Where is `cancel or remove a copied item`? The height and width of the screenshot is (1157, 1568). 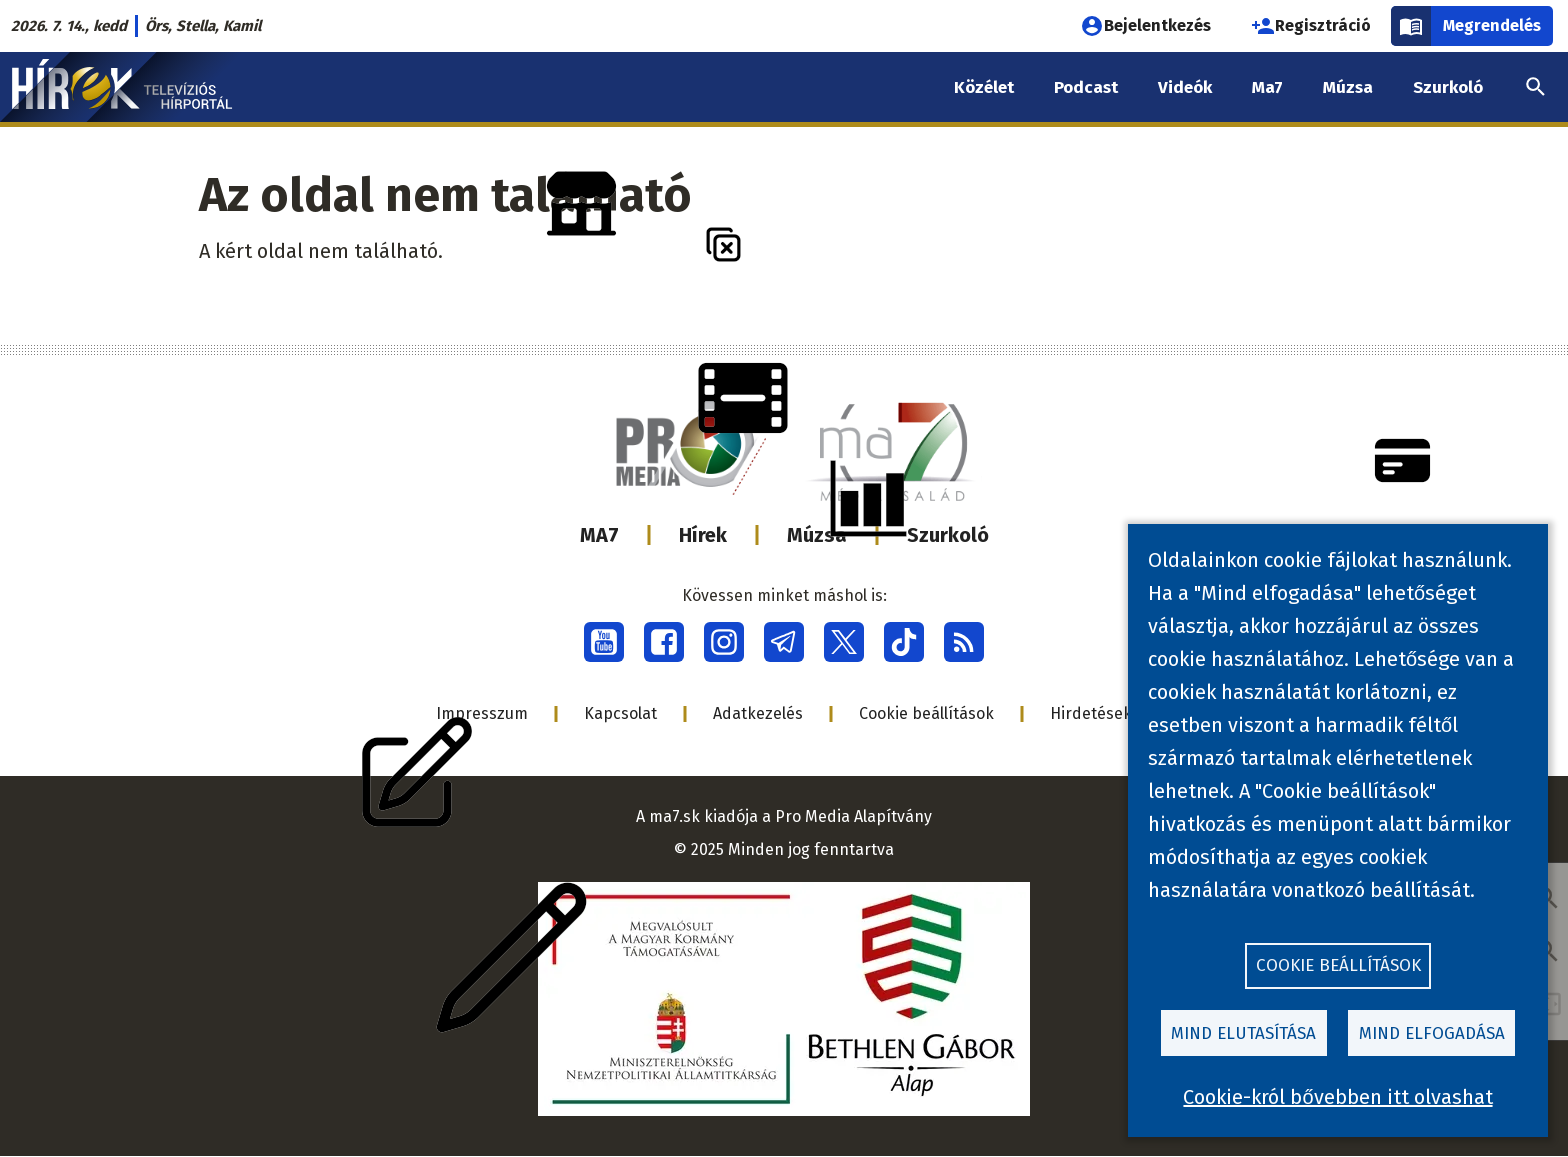
cancel or remove a copied item is located at coordinates (723, 244).